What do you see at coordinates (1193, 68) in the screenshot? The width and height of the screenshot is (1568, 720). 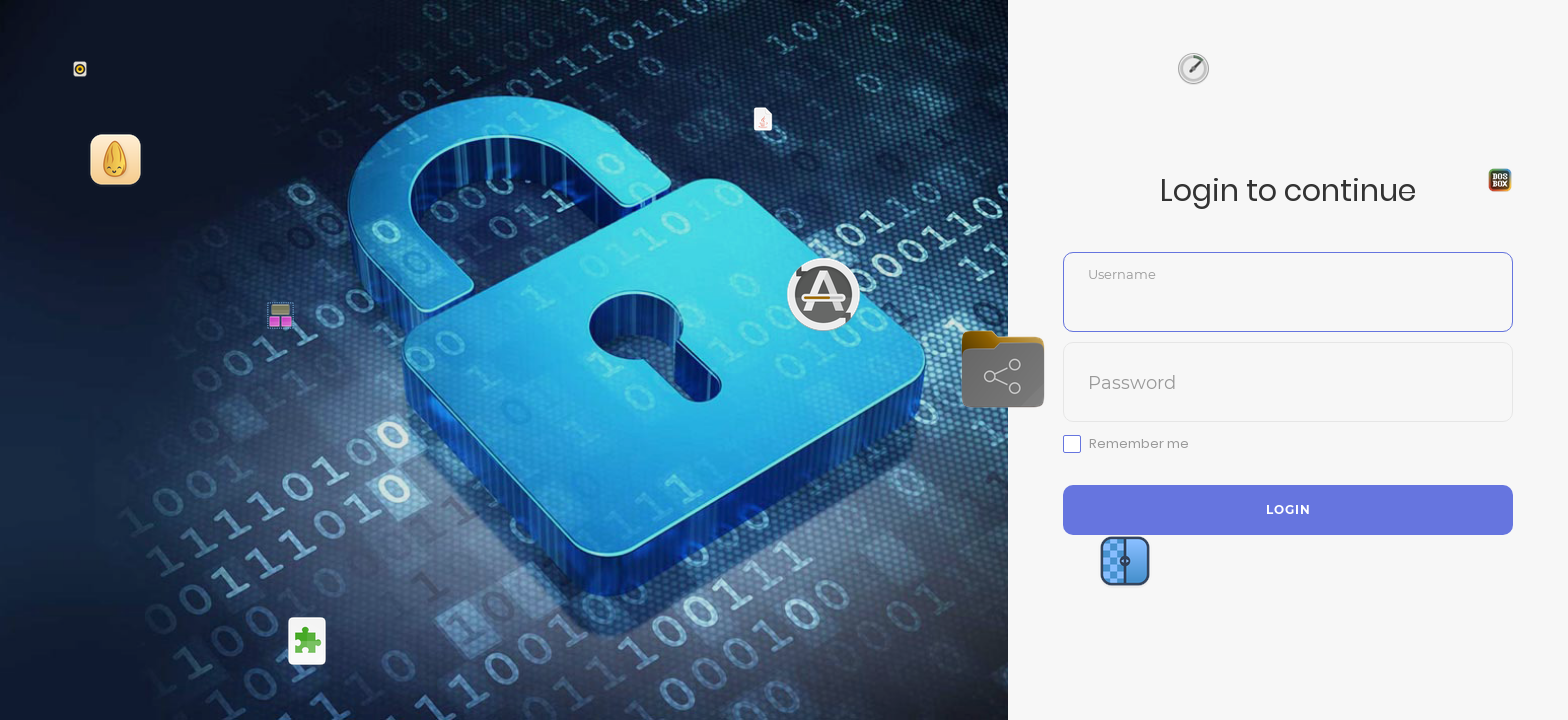 I see `open system profiler application` at bounding box center [1193, 68].